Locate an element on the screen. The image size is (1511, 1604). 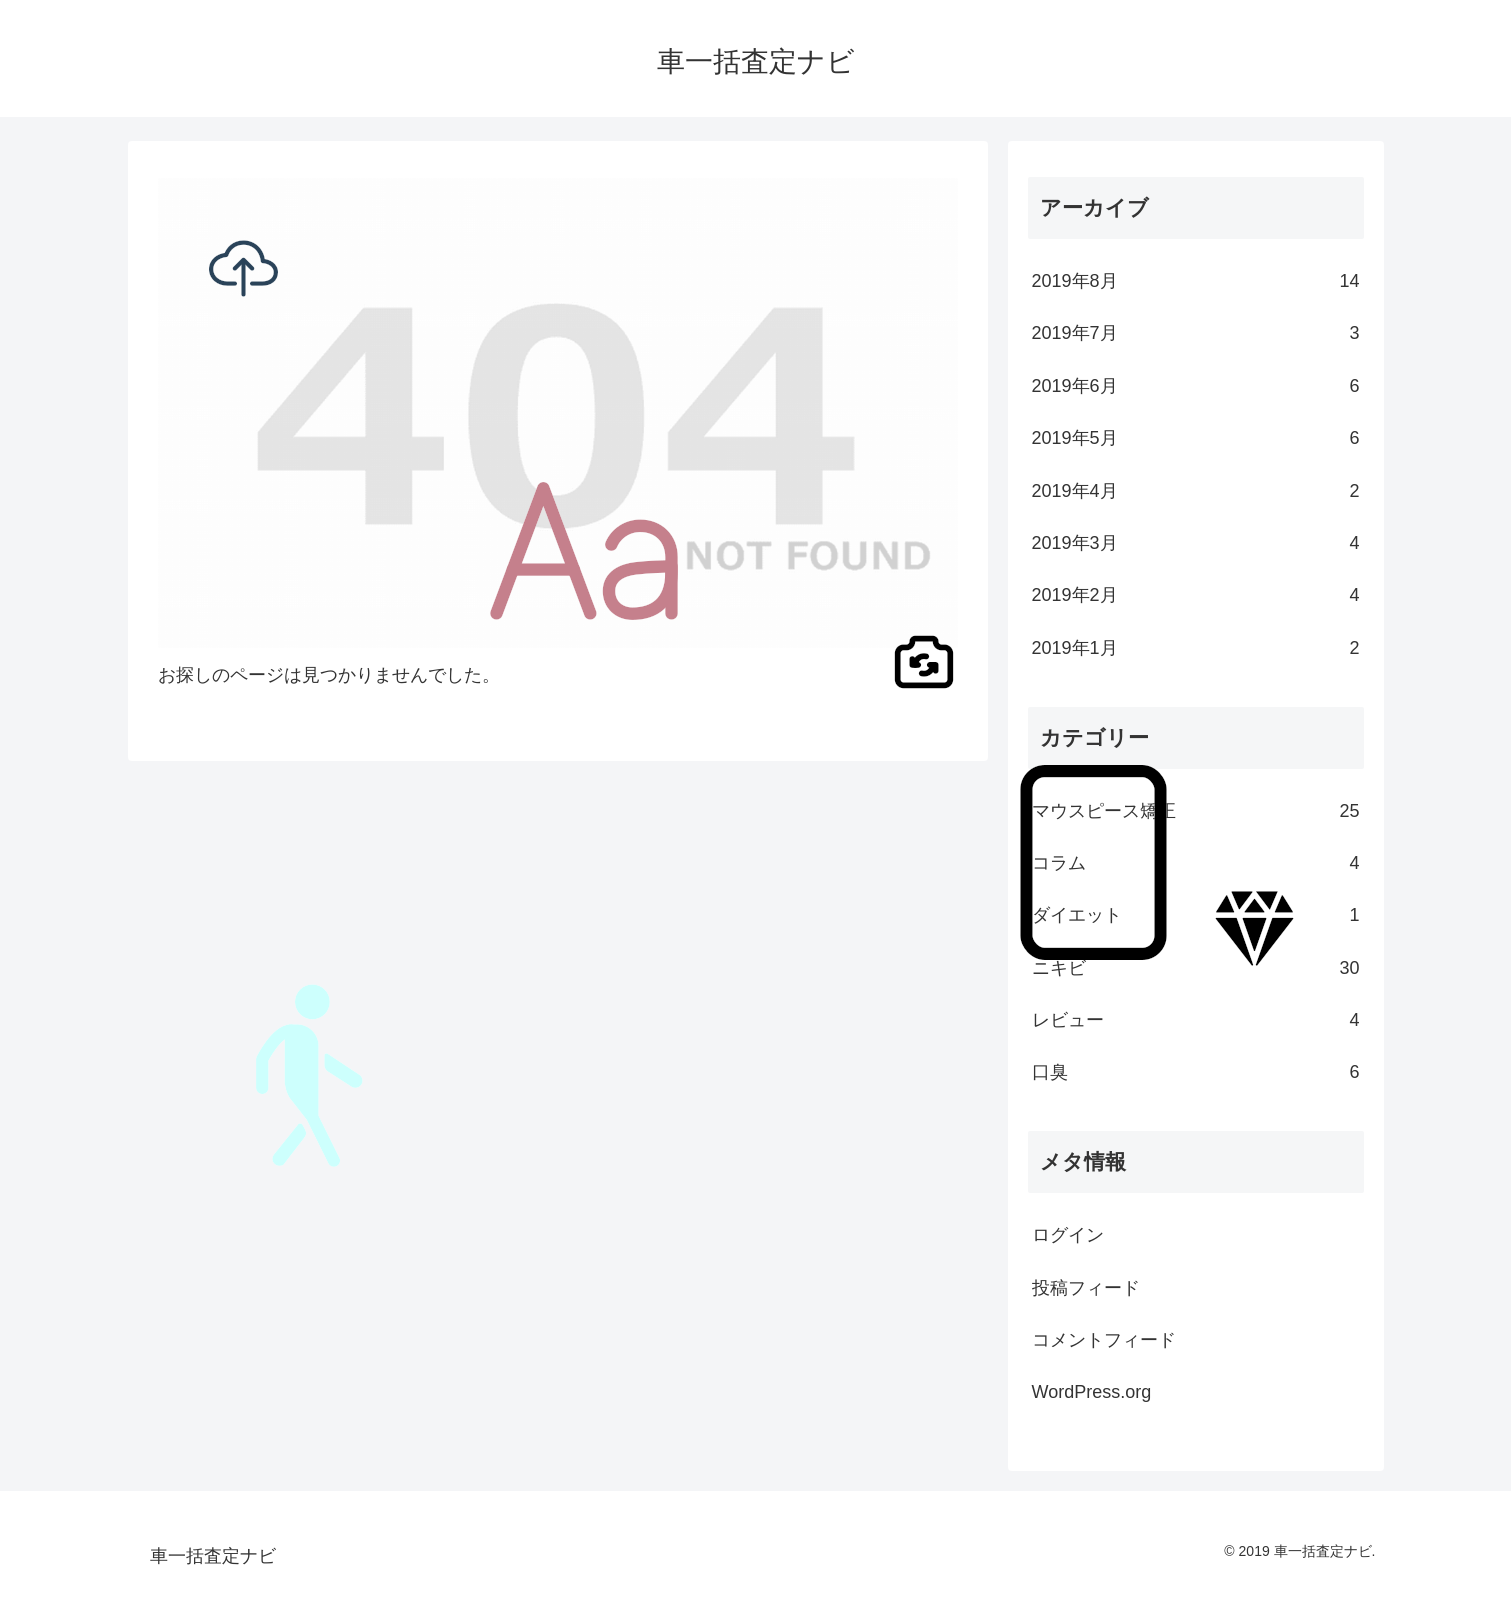
change text formatting or font settings is located at coordinates (584, 551).